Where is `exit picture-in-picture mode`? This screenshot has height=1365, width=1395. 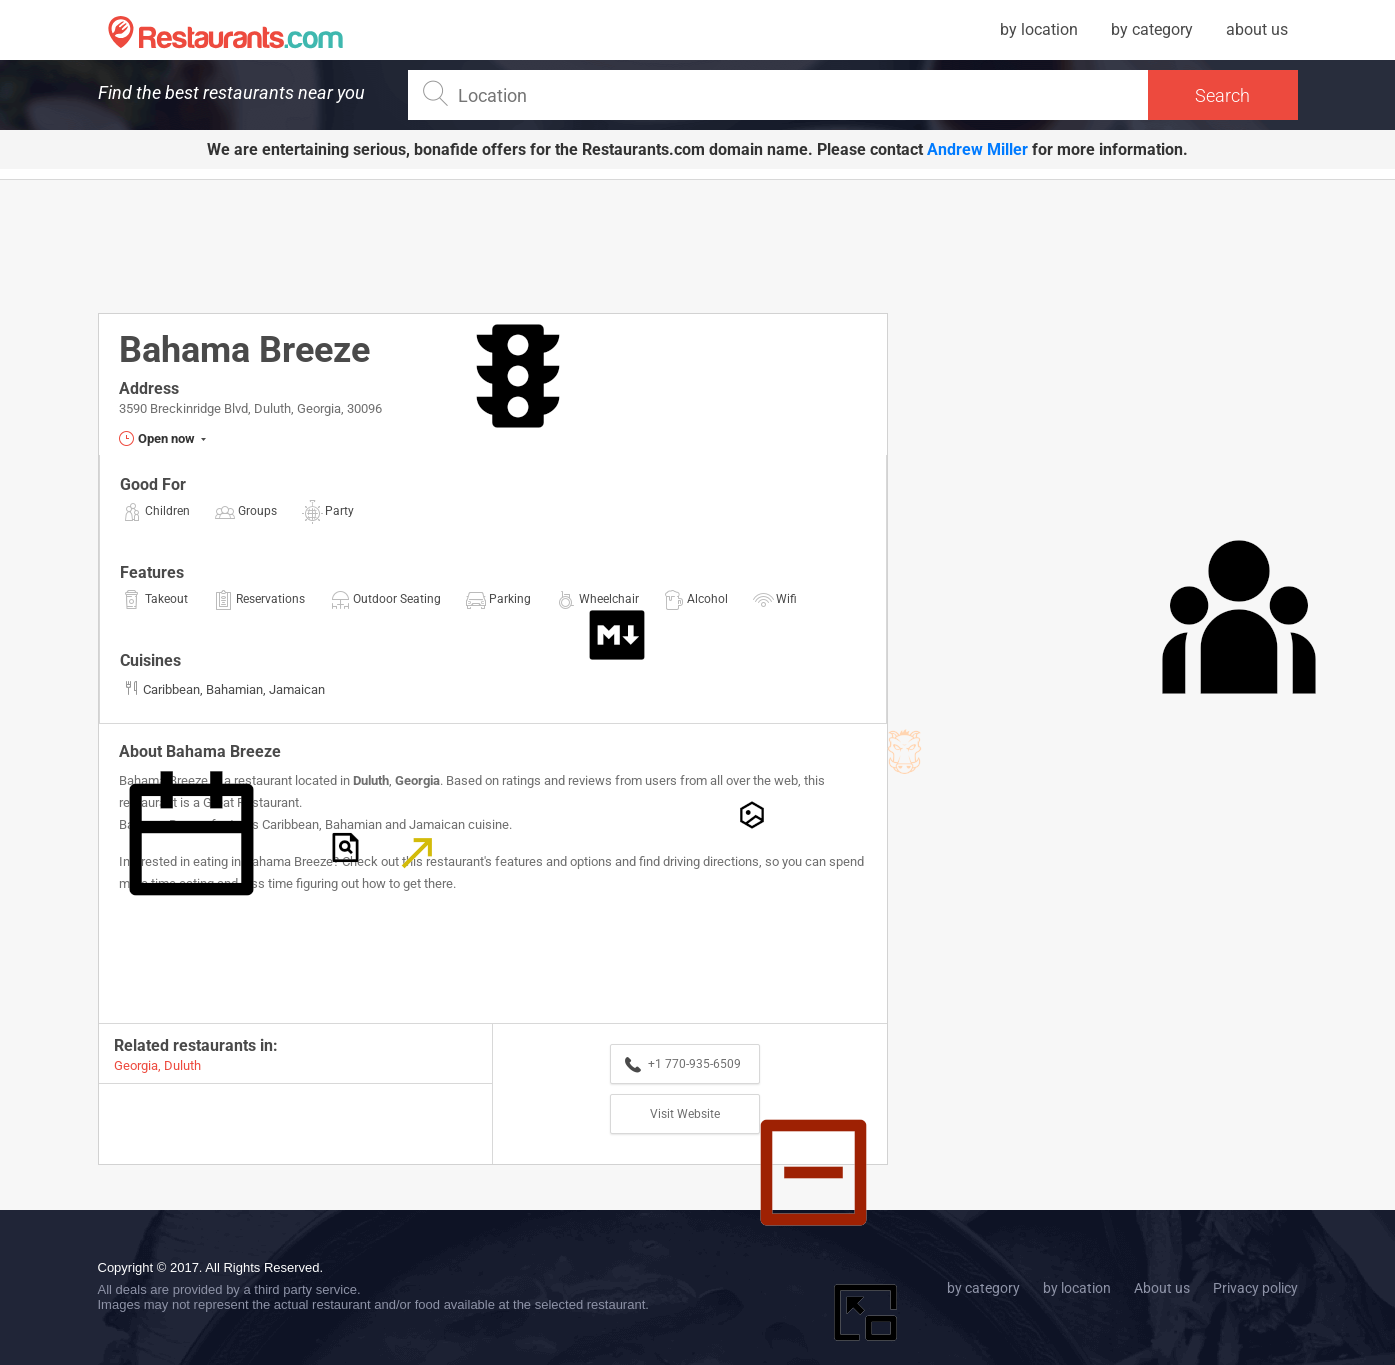 exit picture-in-picture mode is located at coordinates (865, 1312).